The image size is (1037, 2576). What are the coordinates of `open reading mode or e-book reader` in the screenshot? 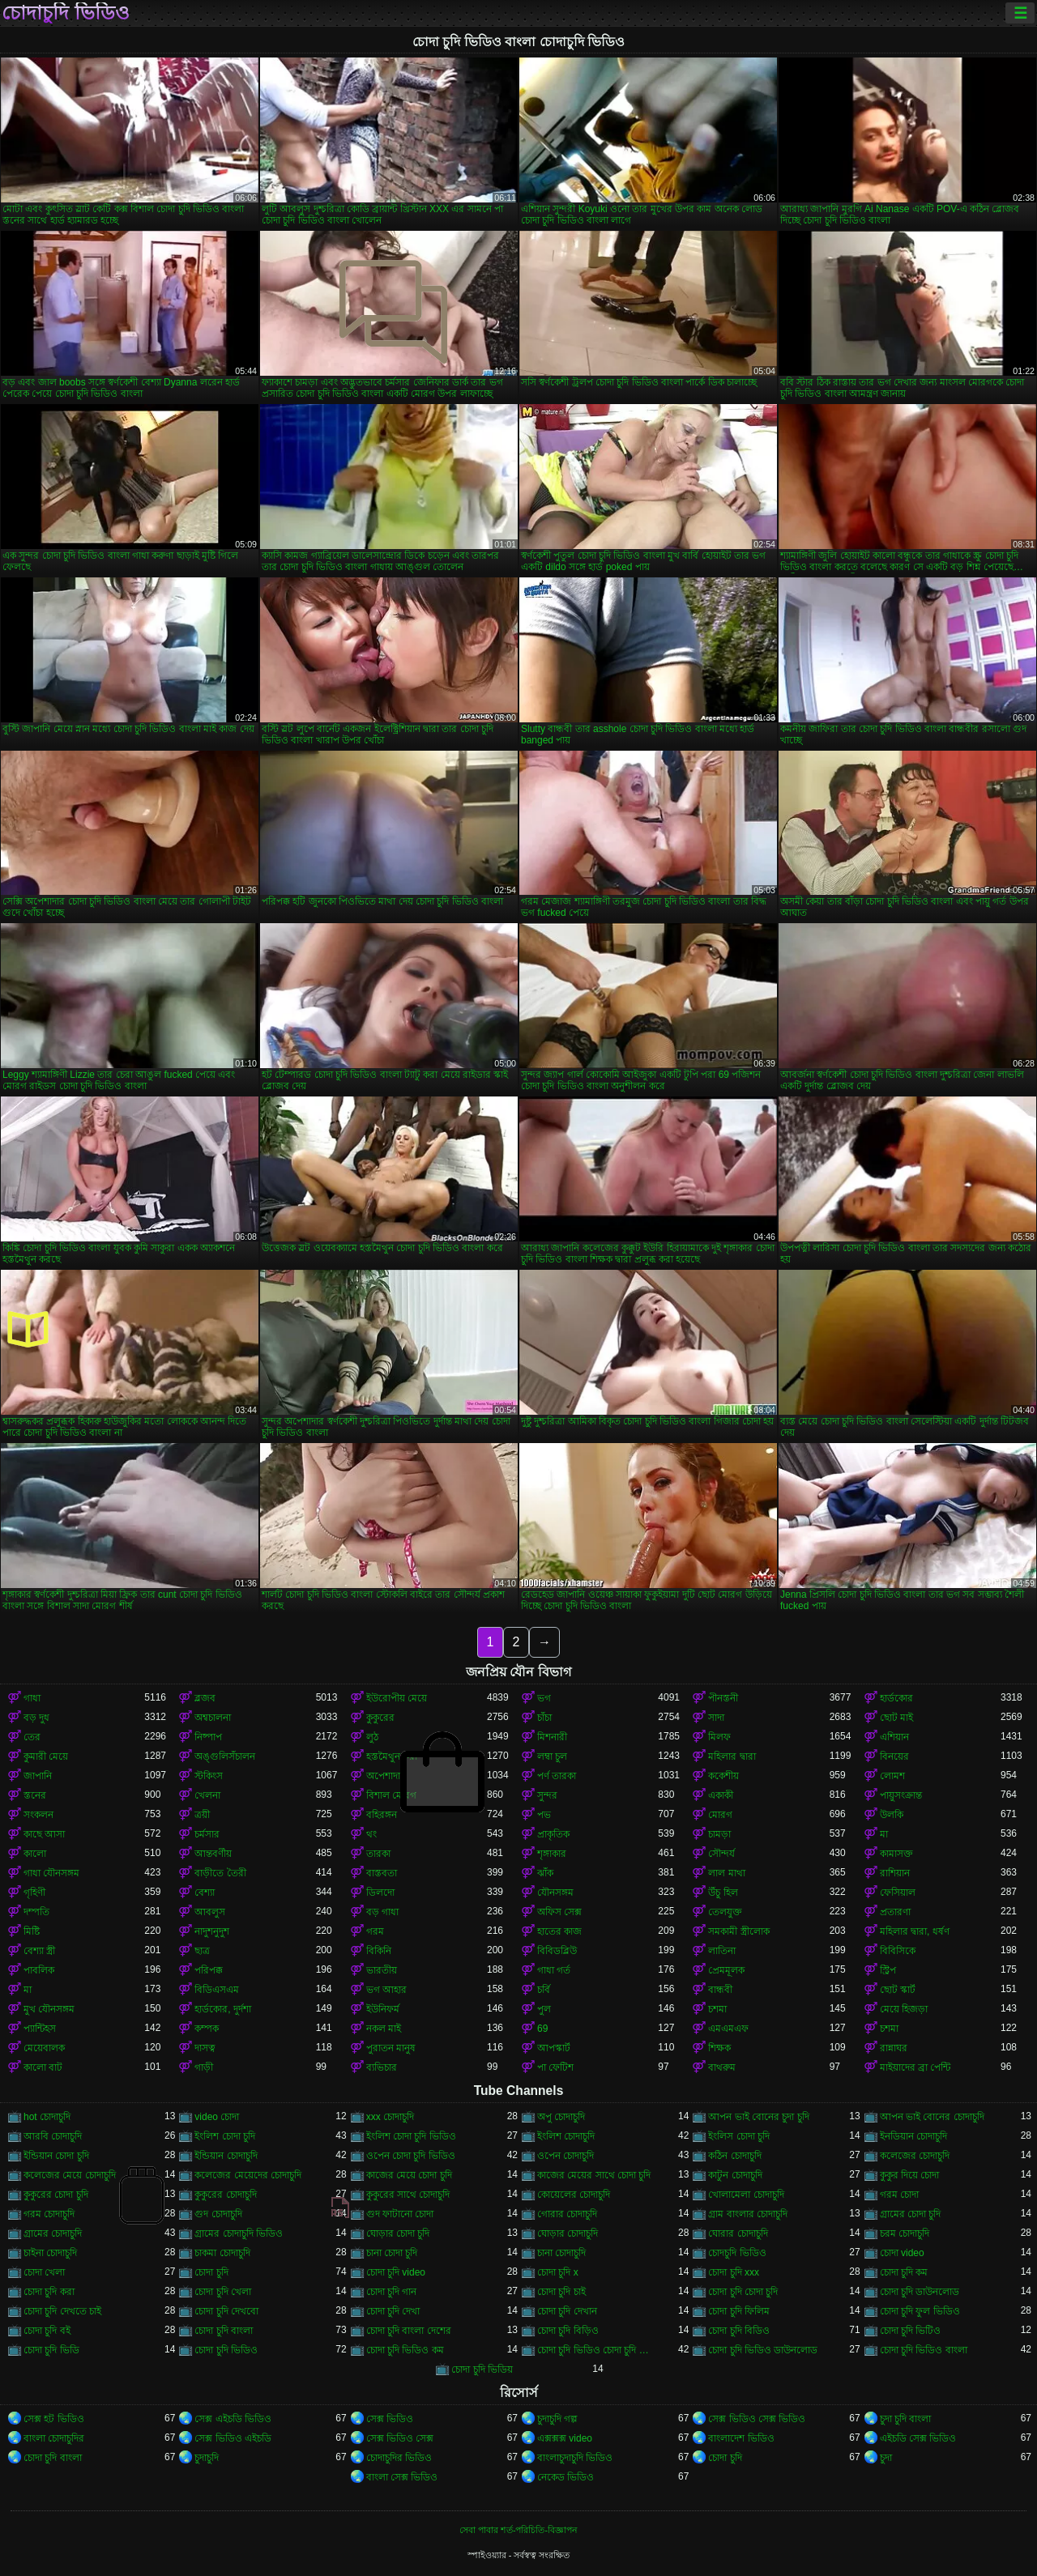 It's located at (28, 1329).